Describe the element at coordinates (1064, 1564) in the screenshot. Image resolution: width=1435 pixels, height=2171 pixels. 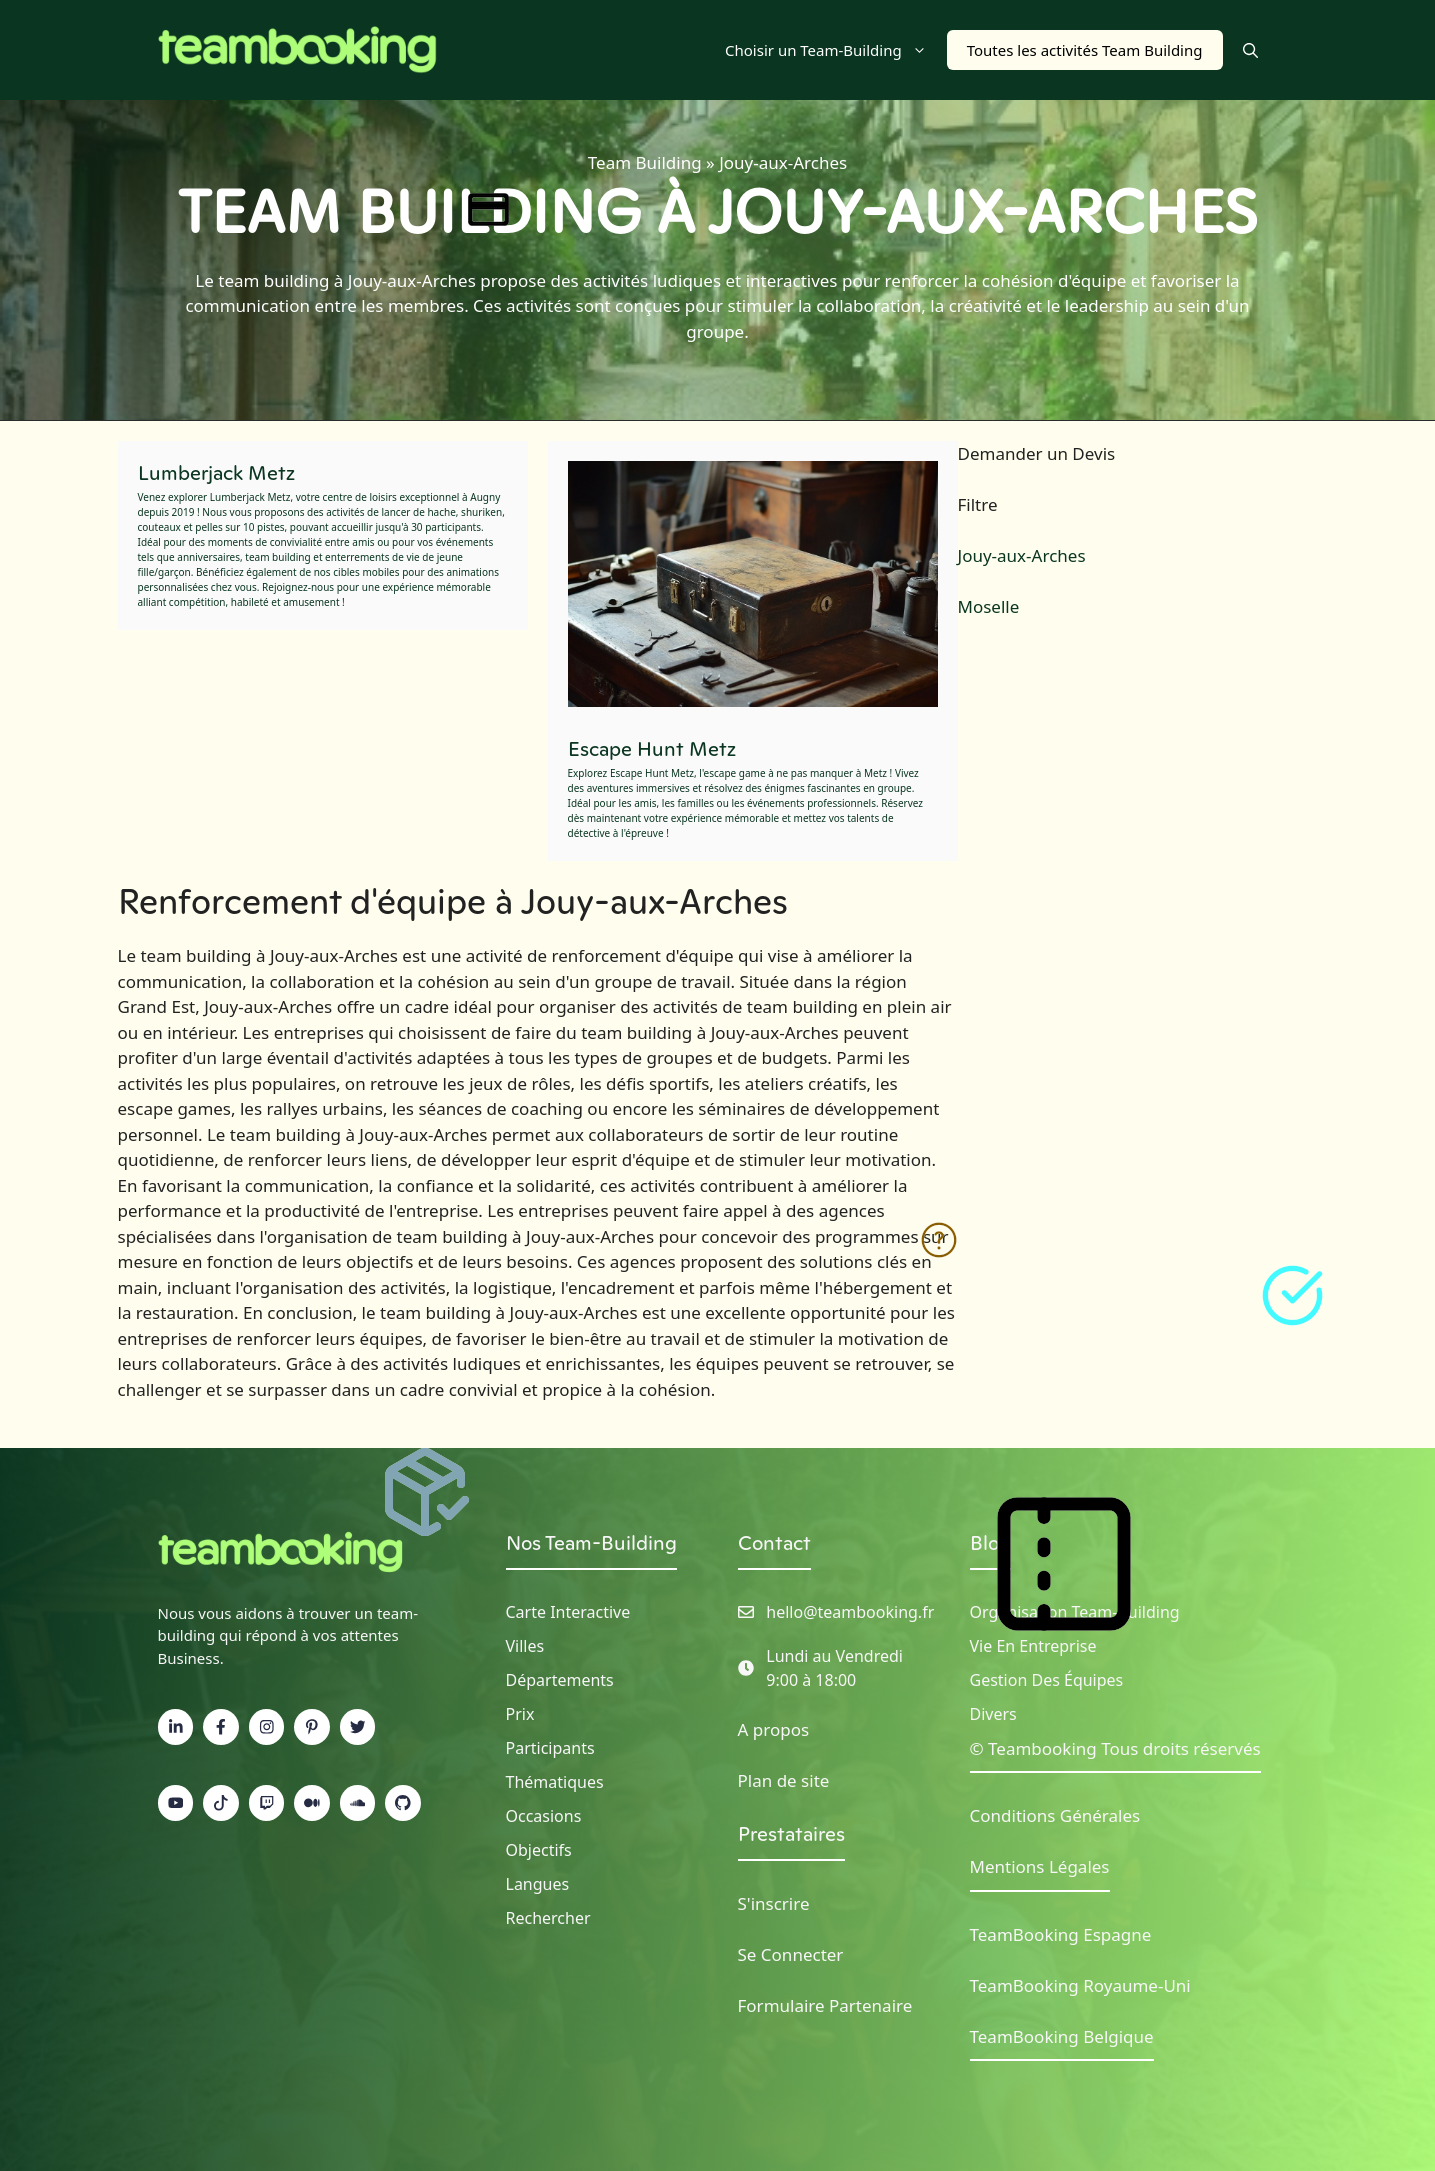
I see `toggle left sidebar panel` at that location.